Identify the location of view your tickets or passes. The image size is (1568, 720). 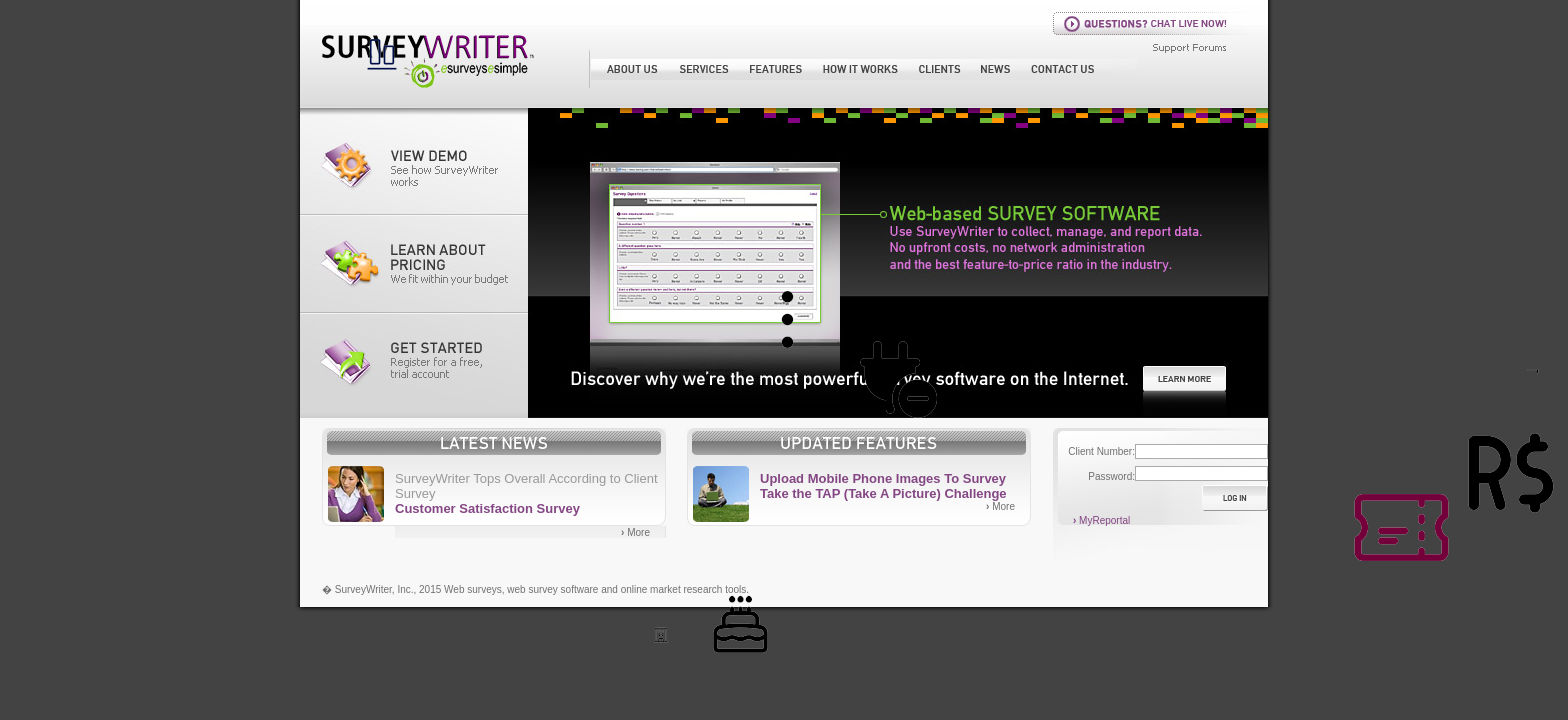
(1401, 527).